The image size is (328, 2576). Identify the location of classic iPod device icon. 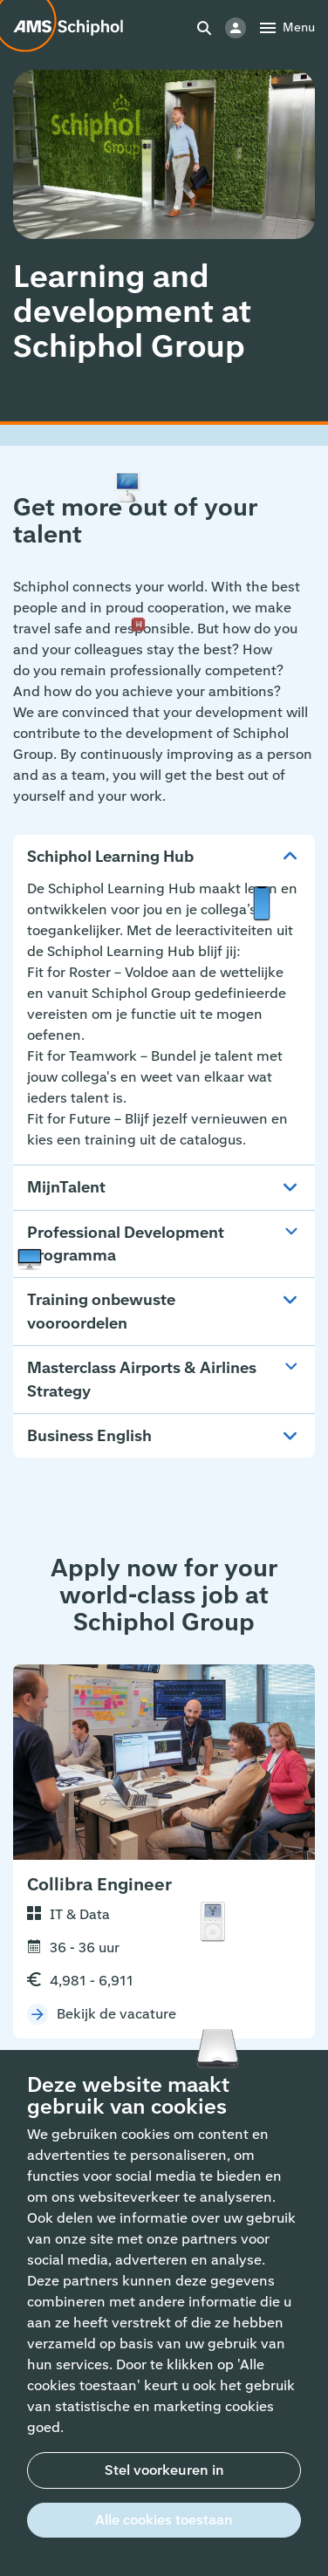
(213, 1922).